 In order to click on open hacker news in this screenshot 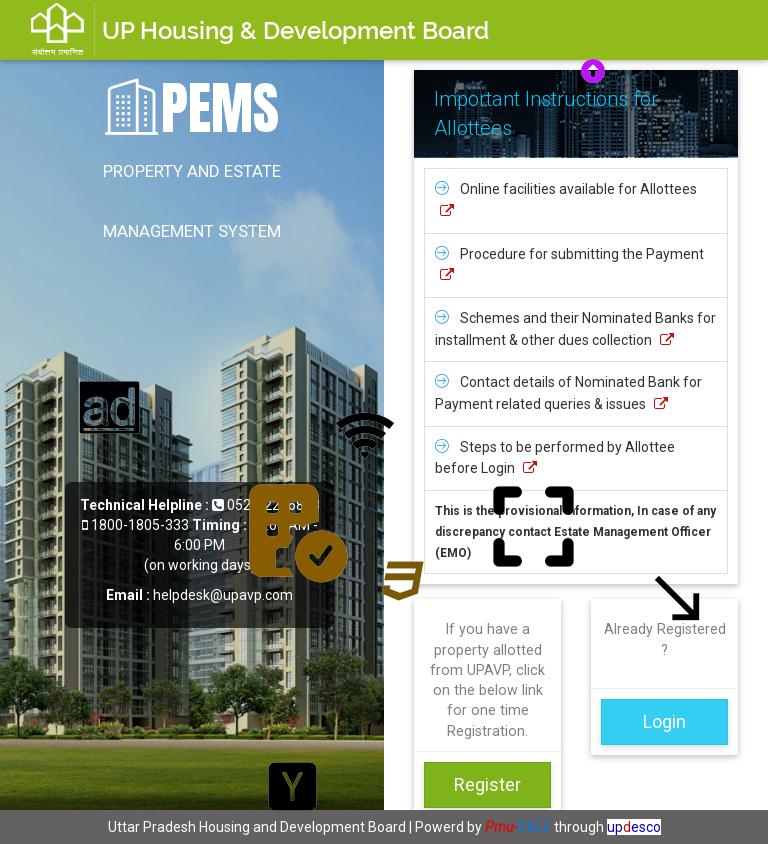, I will do `click(292, 786)`.